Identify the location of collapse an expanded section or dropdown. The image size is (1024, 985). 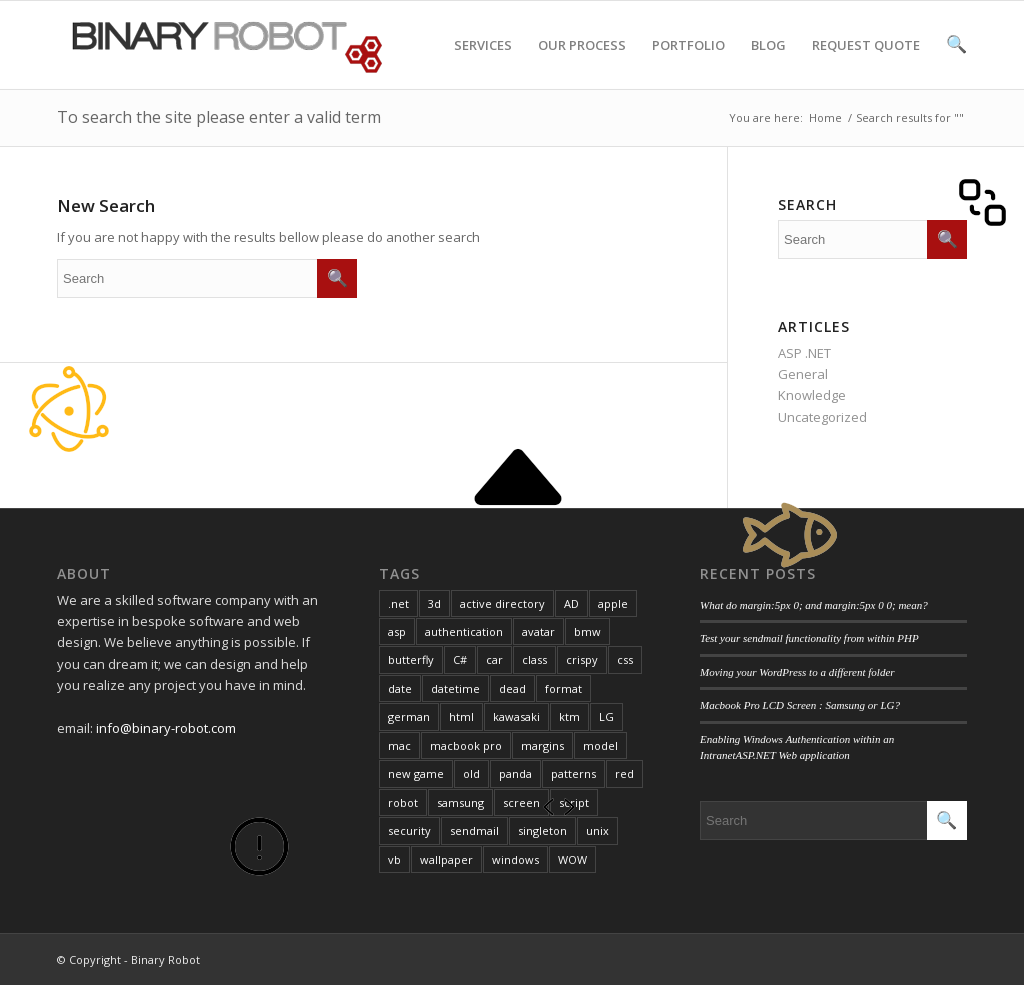
(518, 477).